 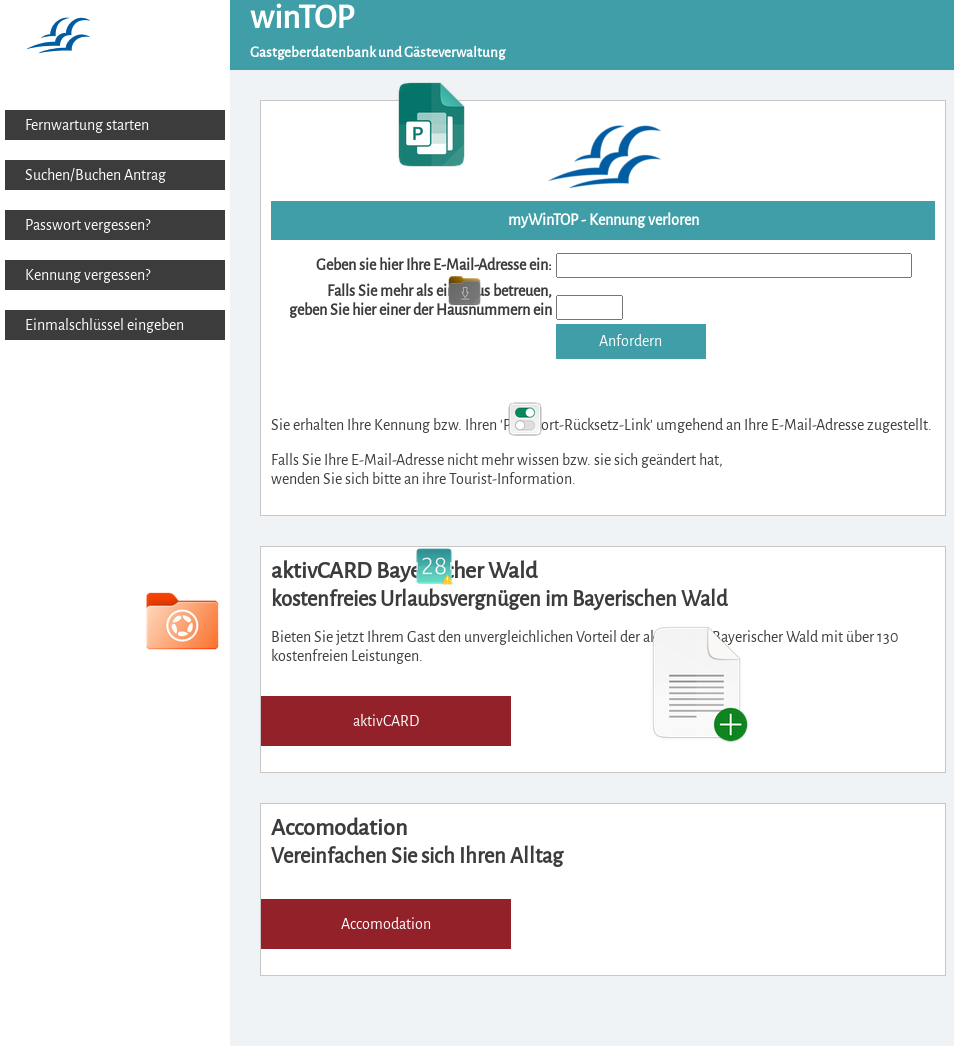 I want to click on indicates an upcoming appointment or event, so click(x=434, y=566).